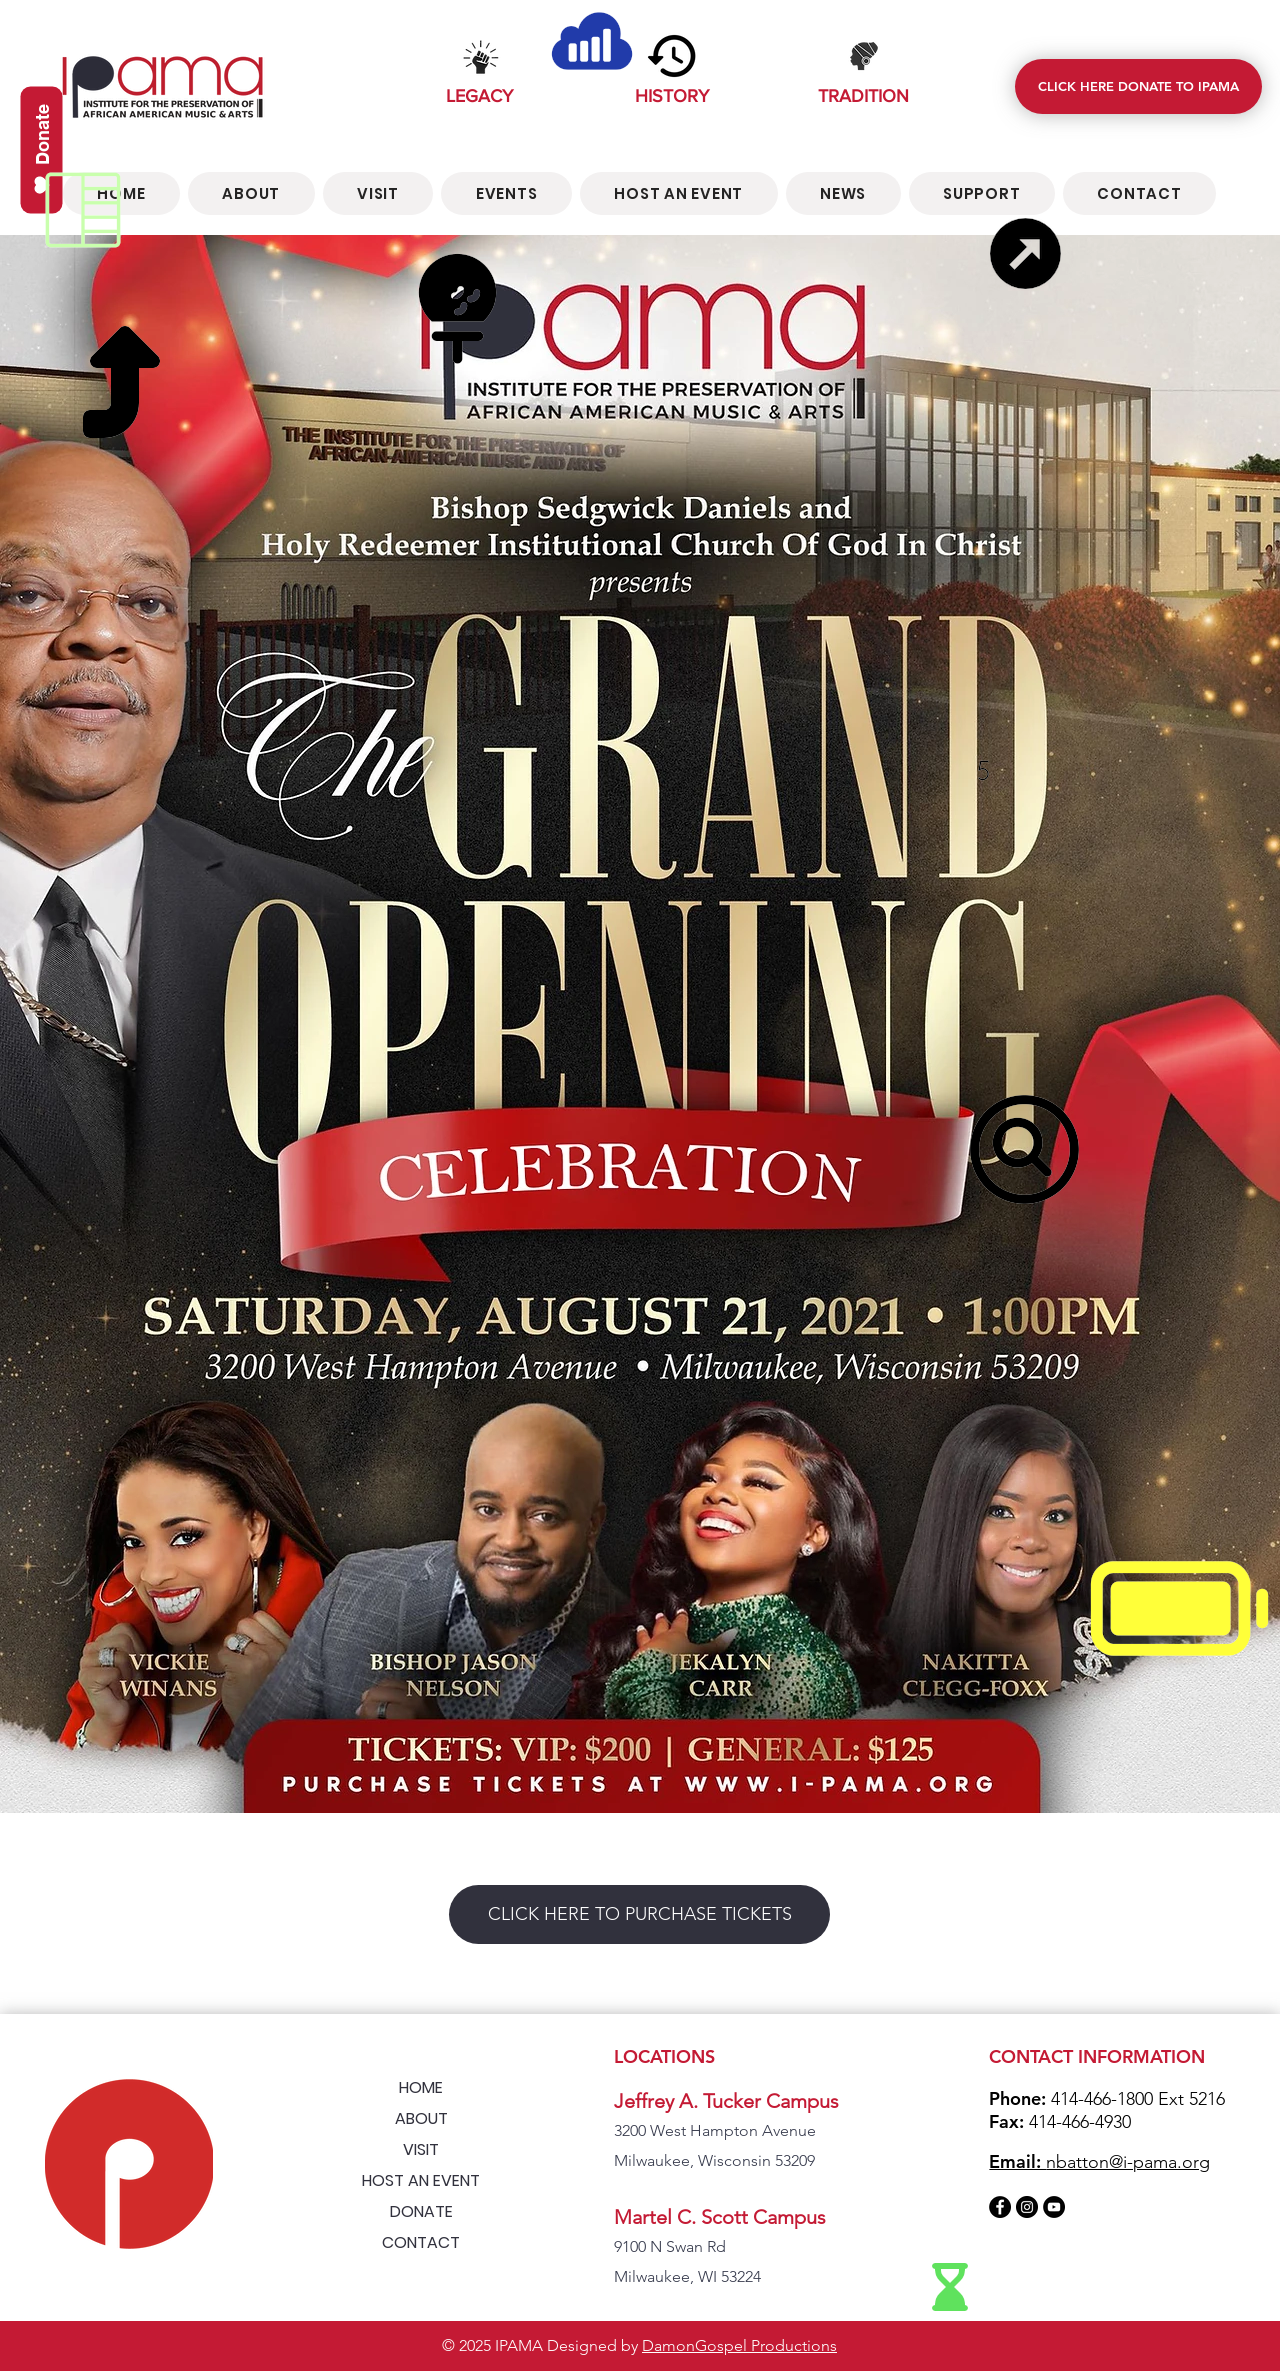  Describe the element at coordinates (1025, 253) in the screenshot. I see `open link in new tab or window` at that location.